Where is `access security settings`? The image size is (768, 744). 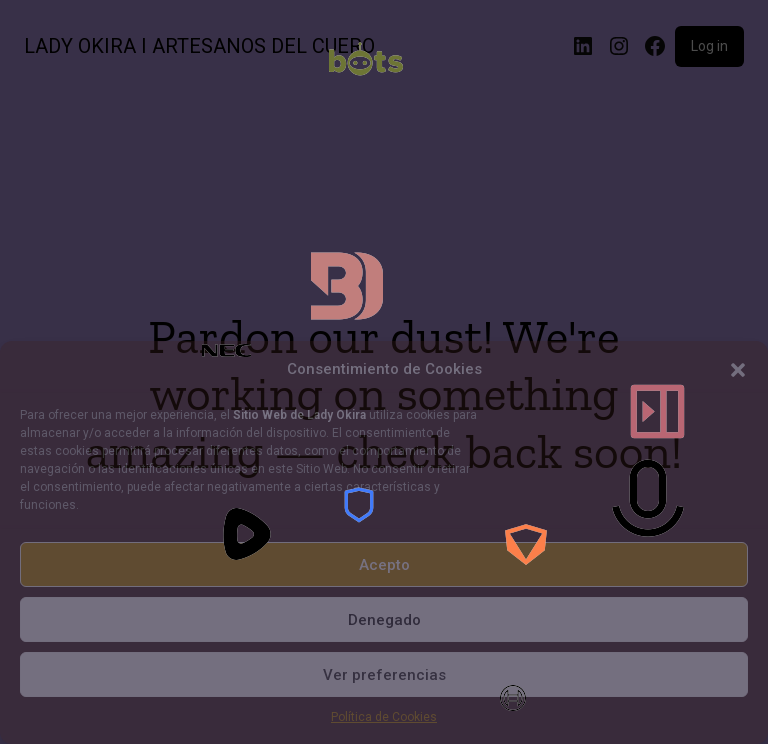
access security settings is located at coordinates (359, 505).